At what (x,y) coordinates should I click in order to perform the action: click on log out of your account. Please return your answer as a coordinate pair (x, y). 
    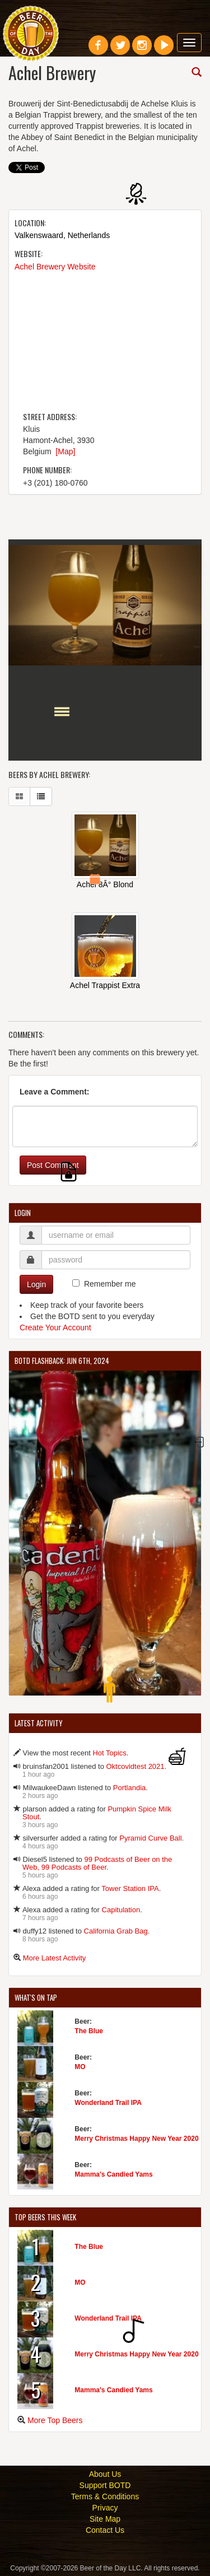
    Looking at the image, I should click on (199, 1442).